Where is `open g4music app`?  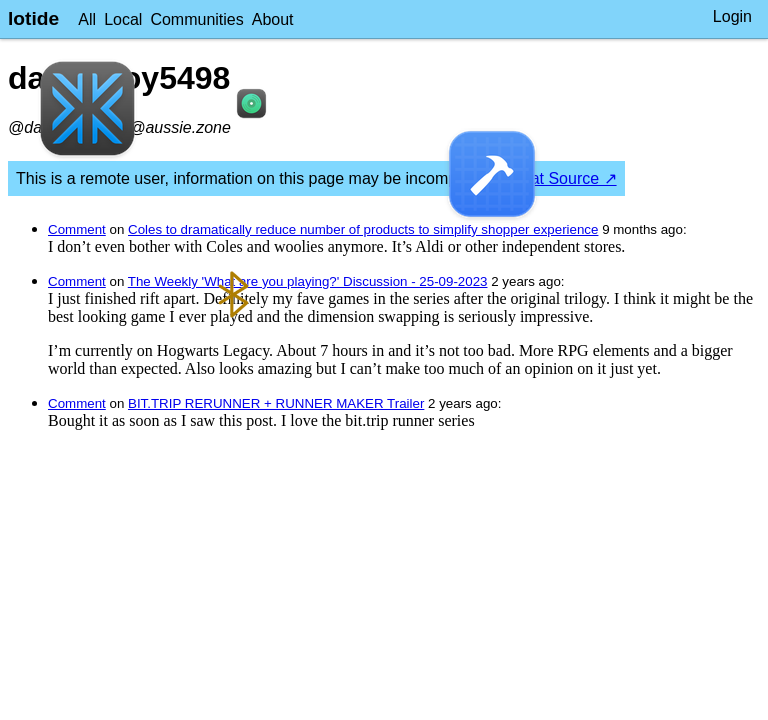 open g4music app is located at coordinates (251, 103).